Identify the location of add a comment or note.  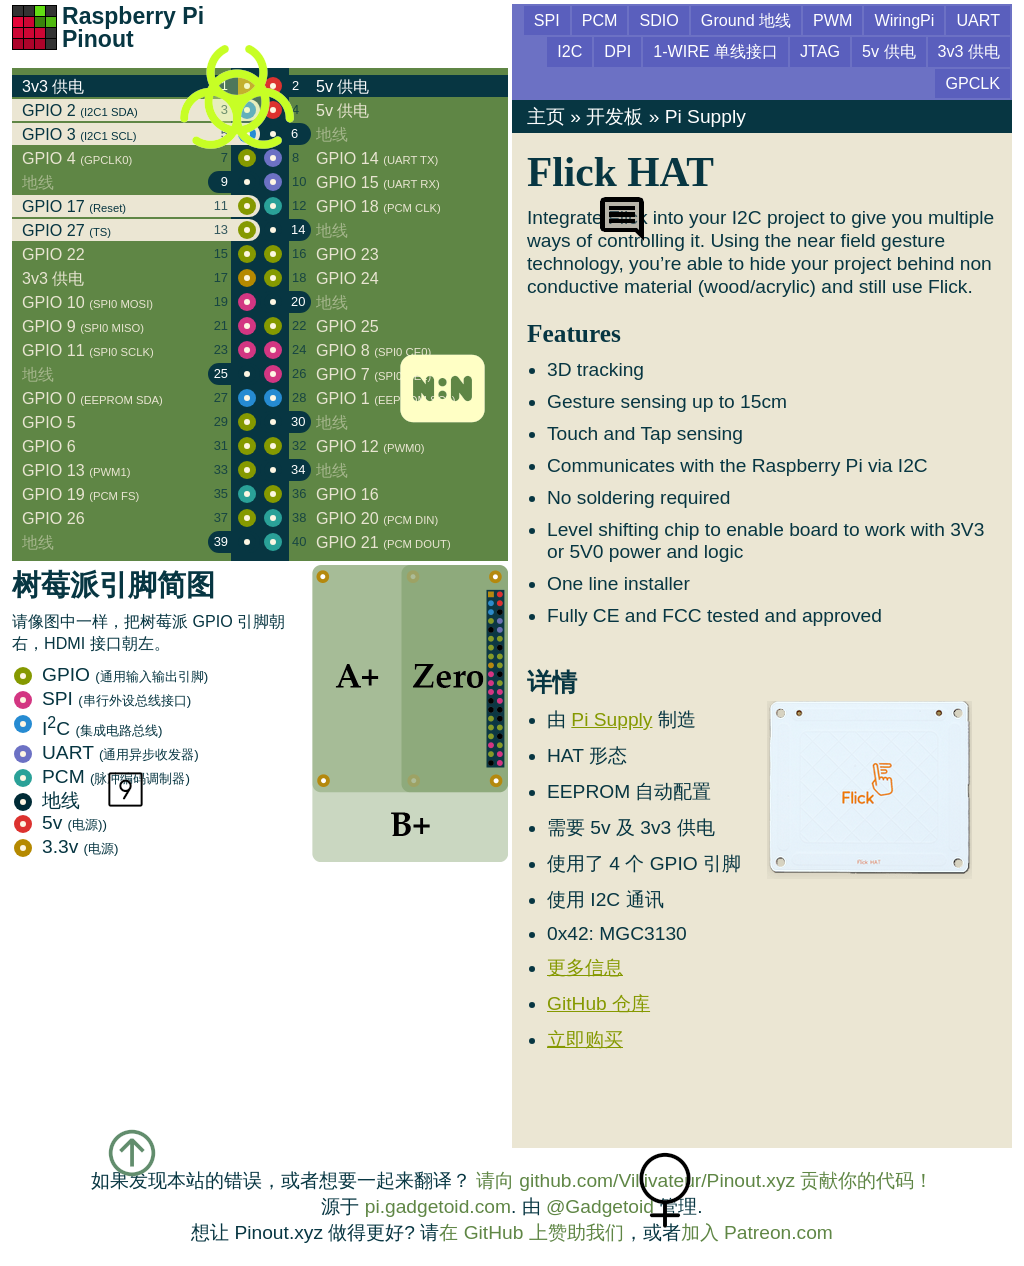
(622, 219).